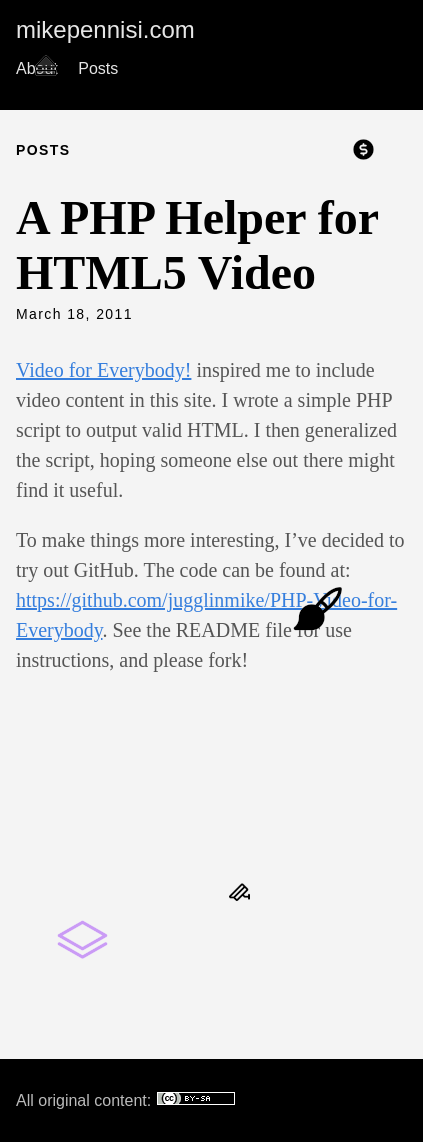 The height and width of the screenshot is (1142, 423). I want to click on access drawing or painting tools, so click(319, 609).